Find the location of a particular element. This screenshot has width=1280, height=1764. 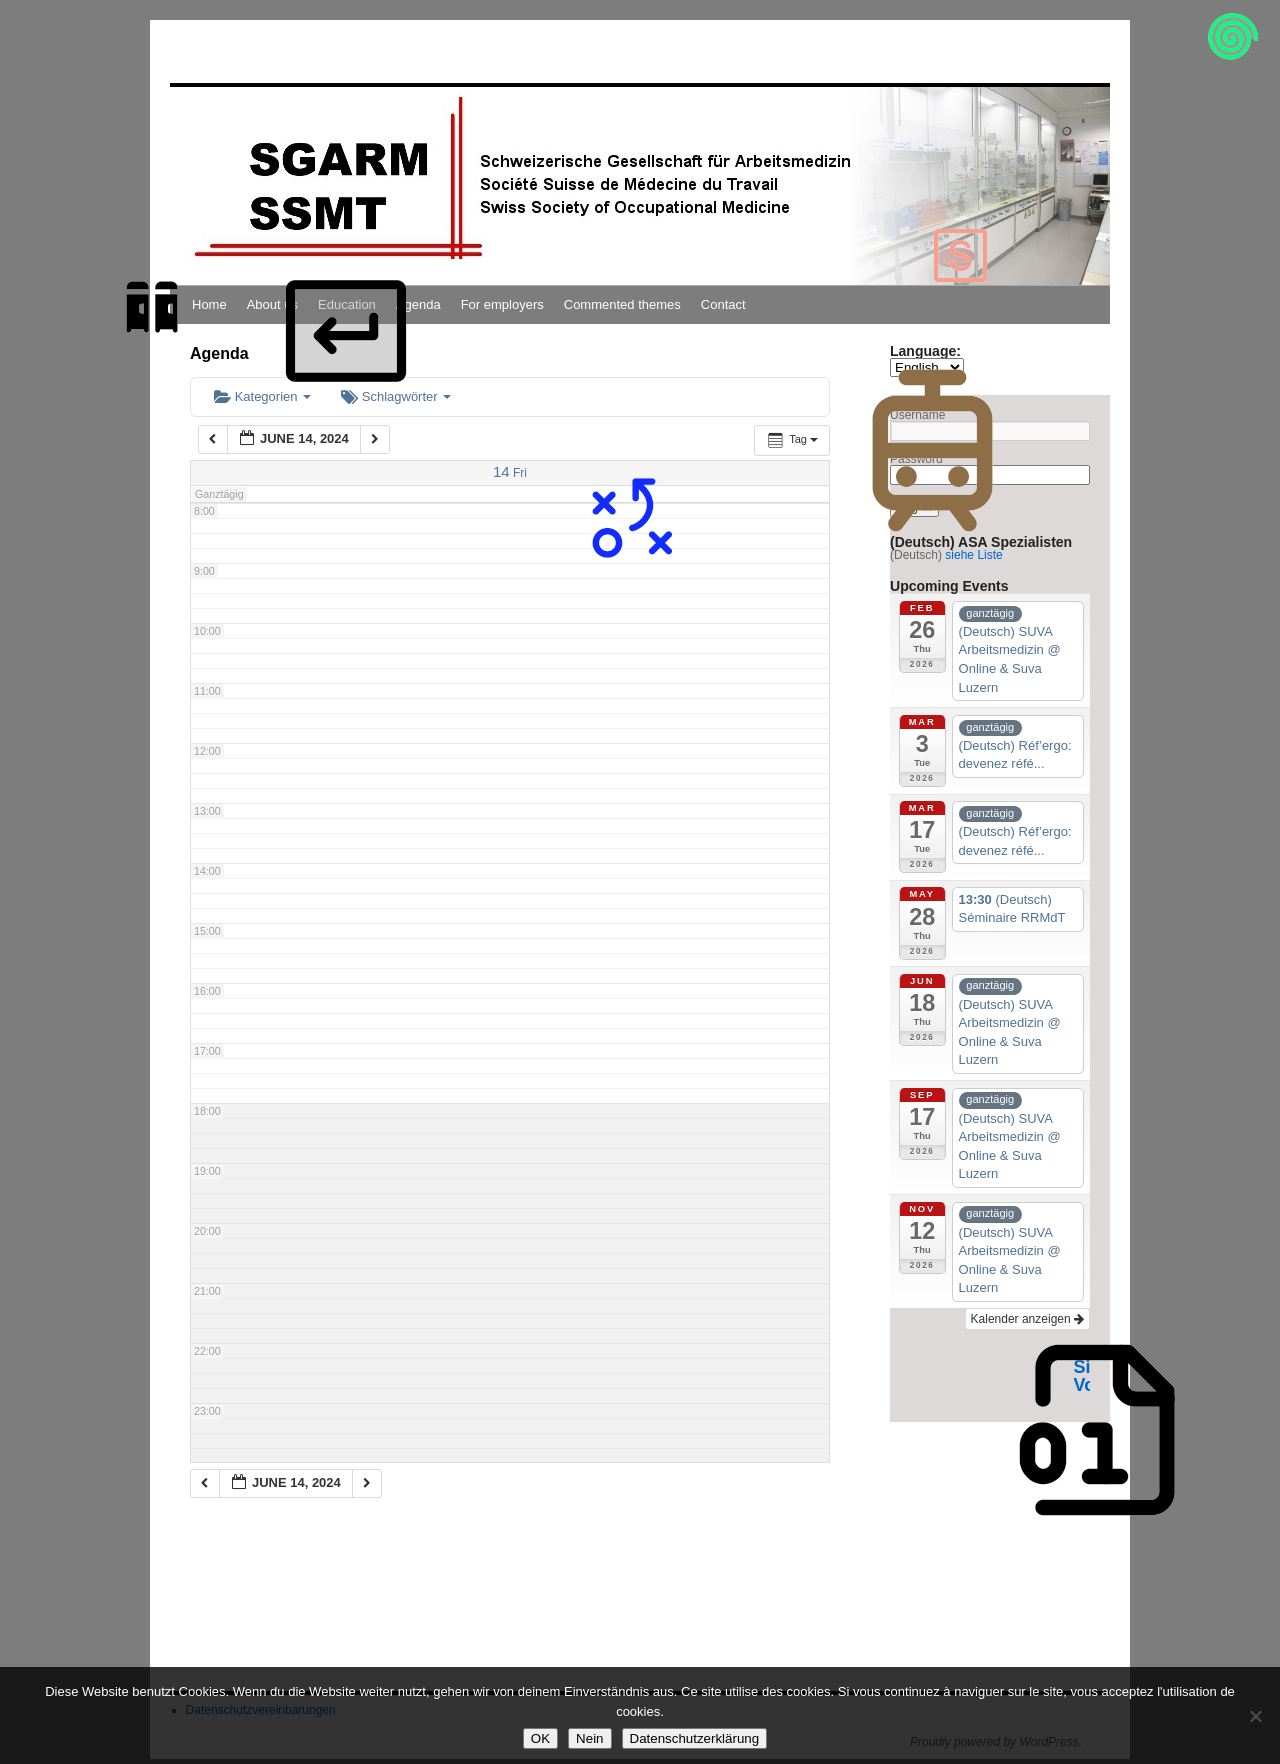

view game plan or strategy options is located at coordinates (629, 518).